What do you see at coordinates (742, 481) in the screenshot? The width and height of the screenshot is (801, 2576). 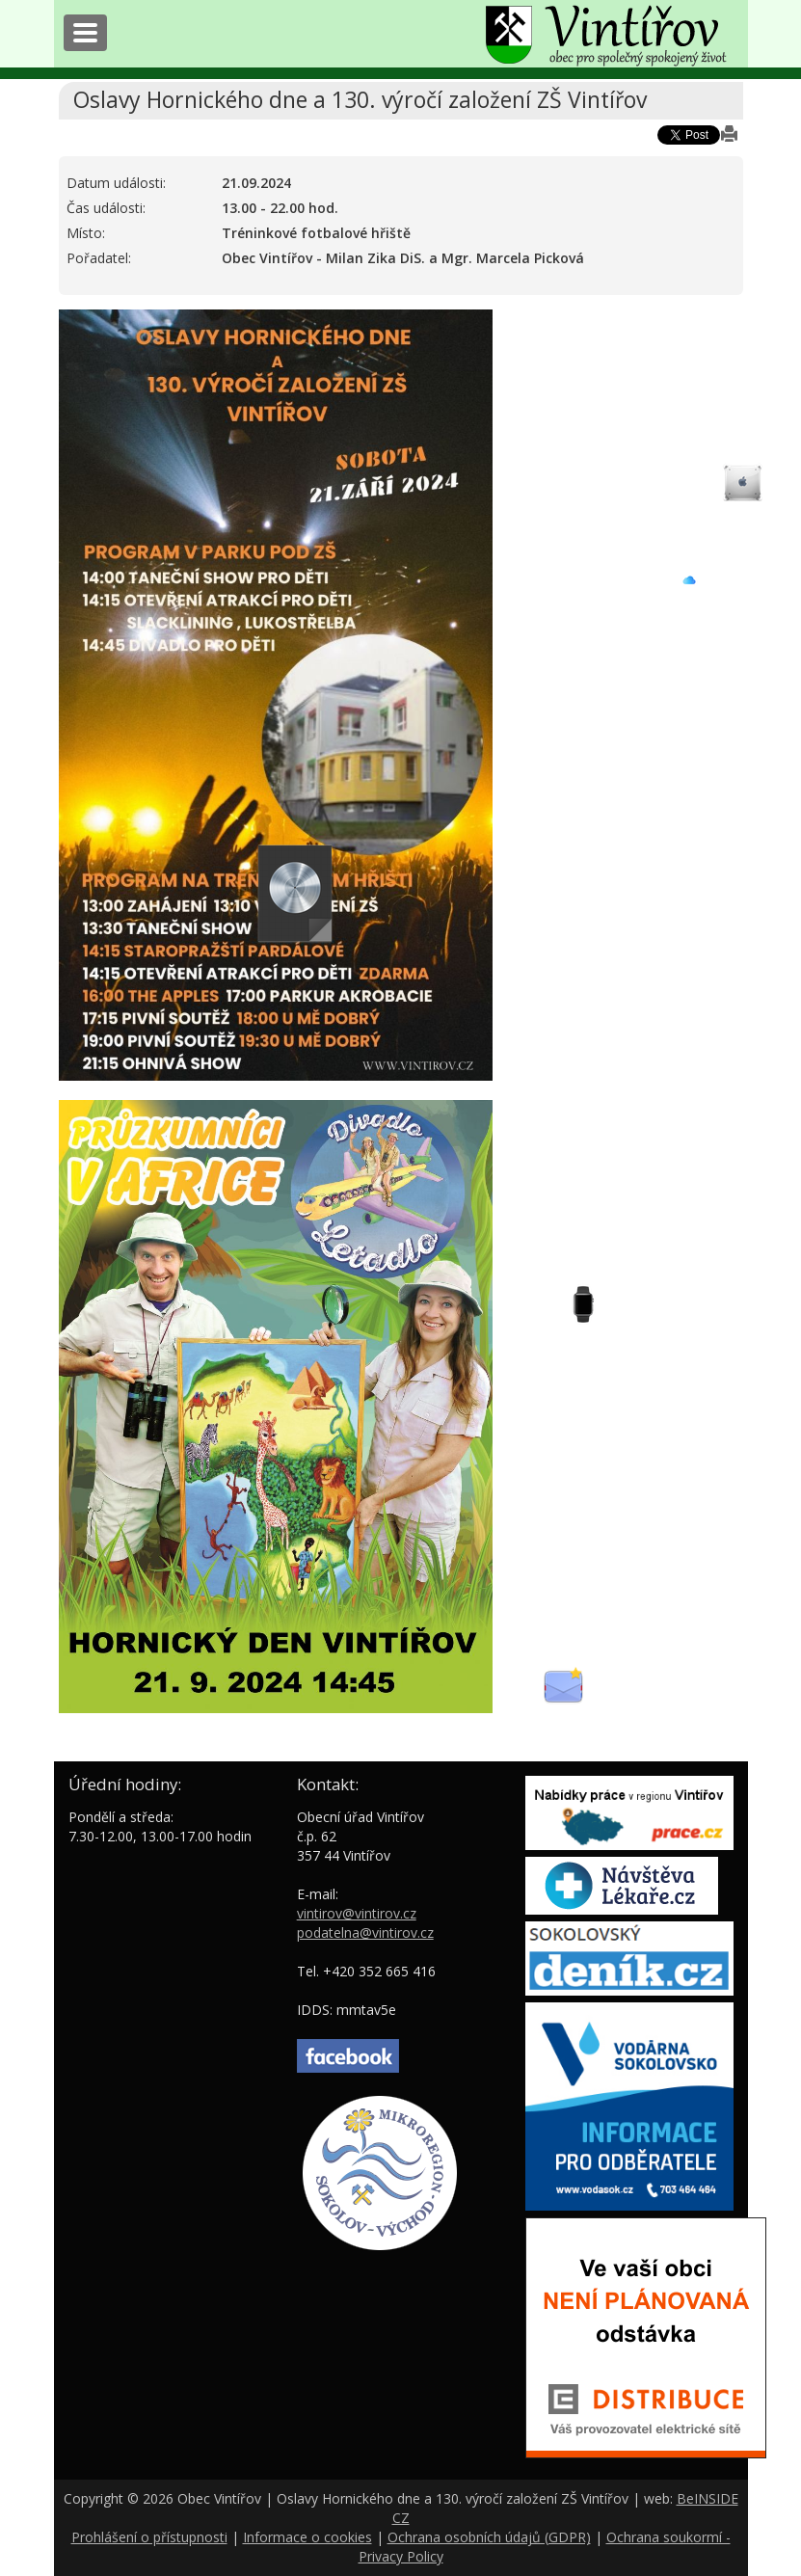 I see `represents a connected power mac g4 computer on the network` at bounding box center [742, 481].